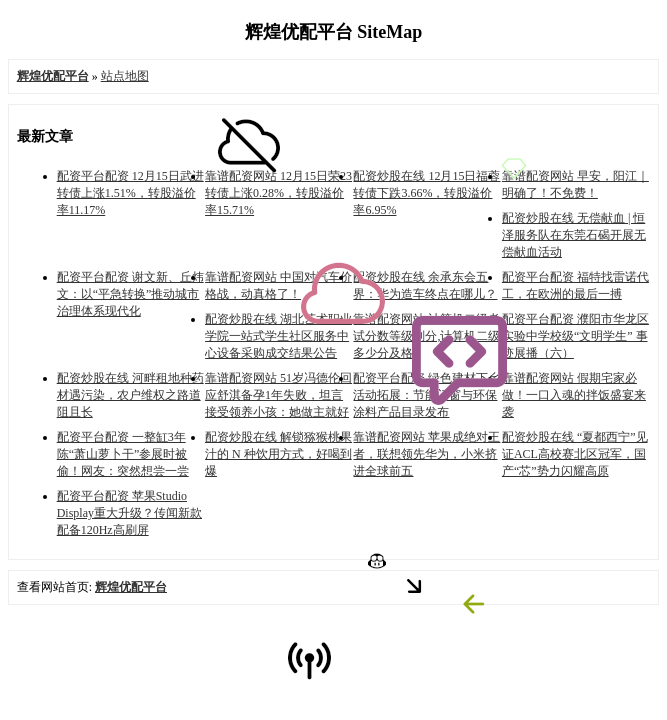 The image size is (667, 720). What do you see at coordinates (514, 168) in the screenshot?
I see `indicates ruby programming language` at bounding box center [514, 168].